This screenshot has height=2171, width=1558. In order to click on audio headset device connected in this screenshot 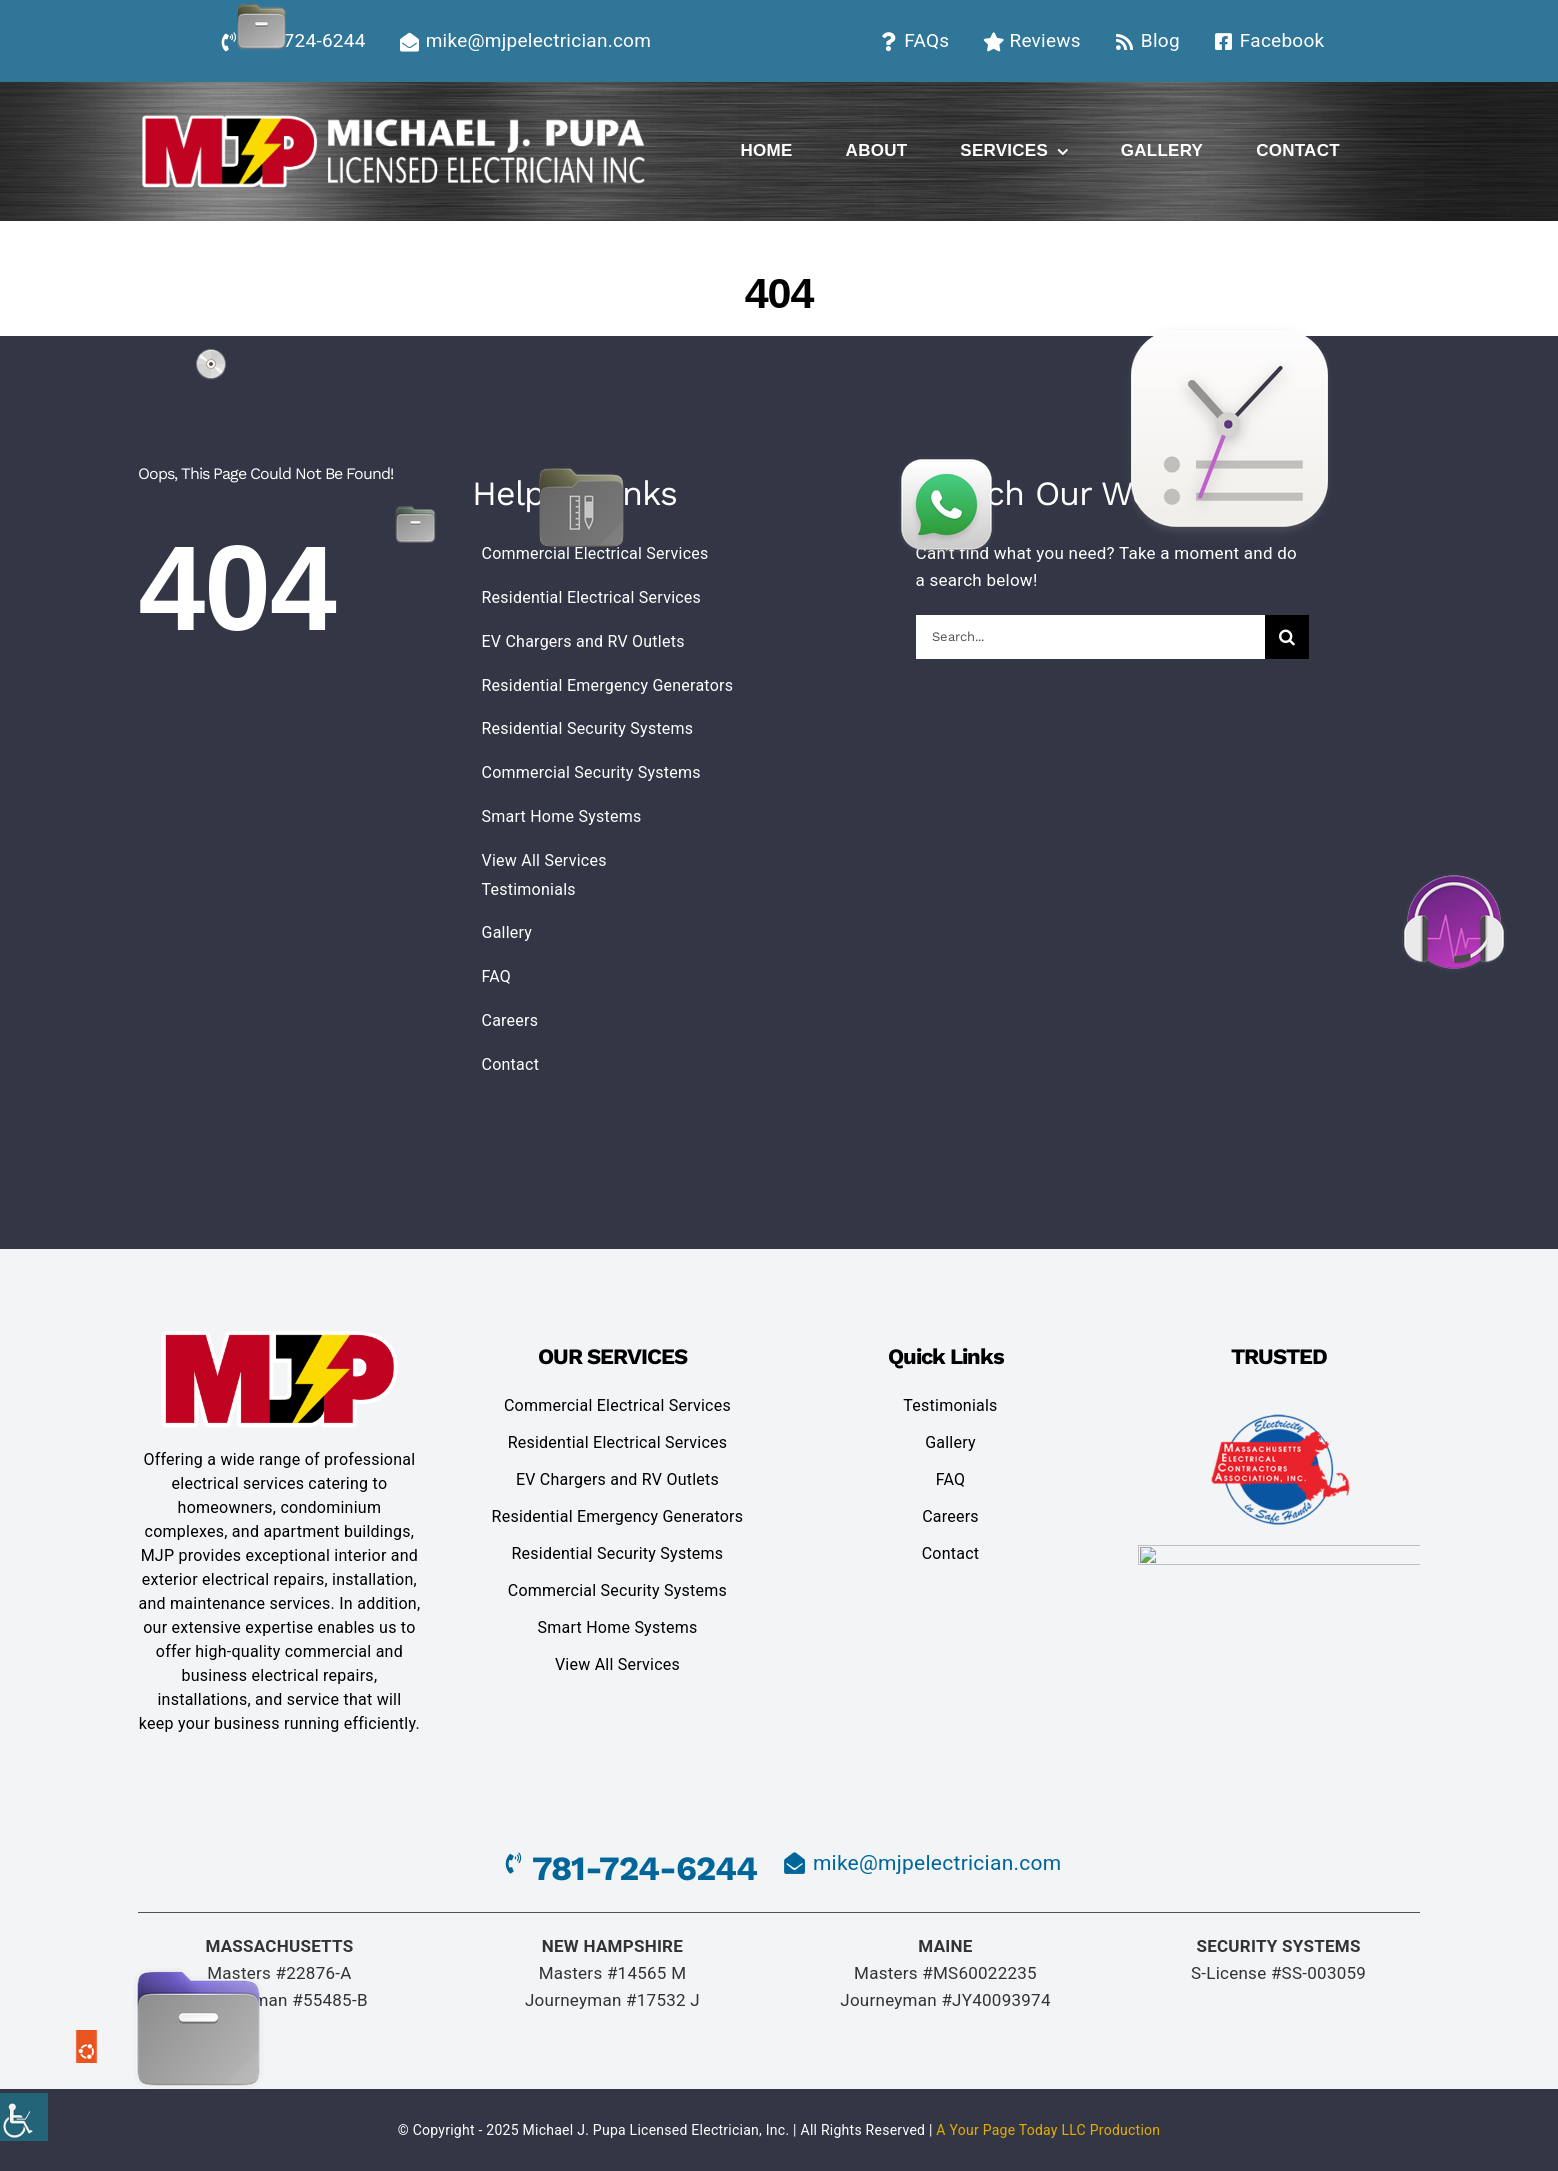, I will do `click(1454, 922)`.